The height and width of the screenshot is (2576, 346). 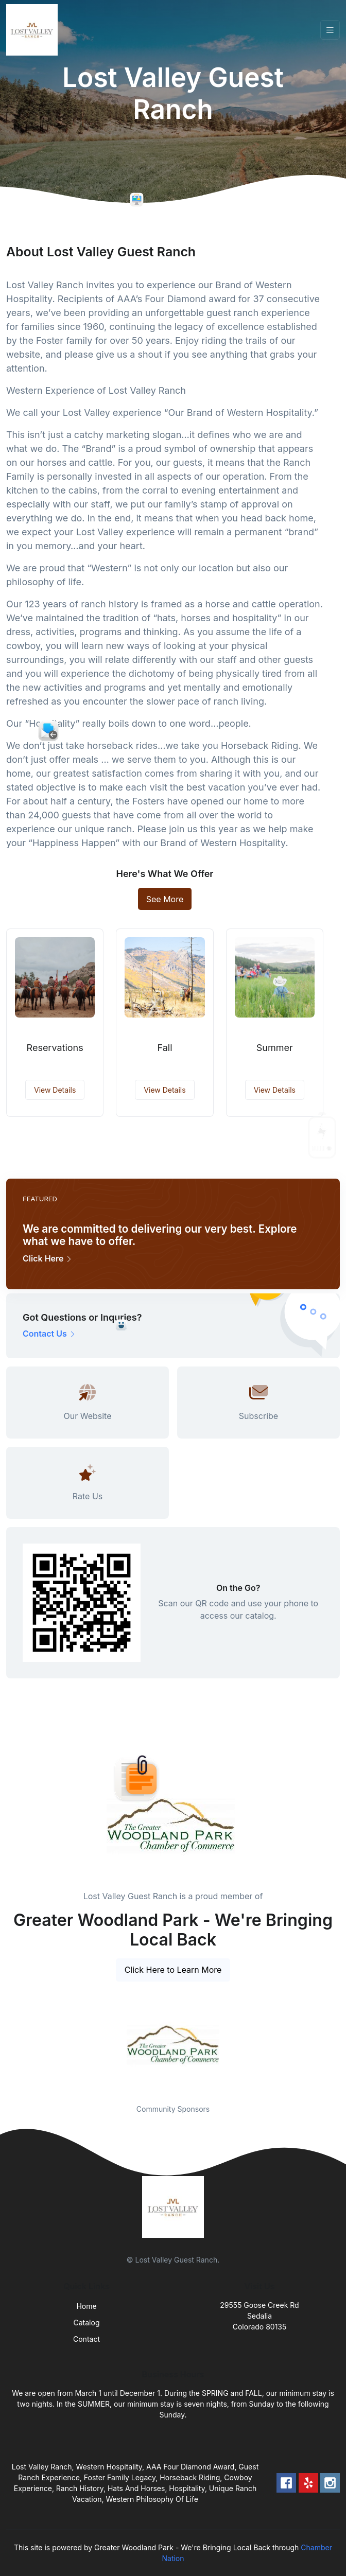 What do you see at coordinates (136, 199) in the screenshot?
I see `open formatlab application` at bounding box center [136, 199].